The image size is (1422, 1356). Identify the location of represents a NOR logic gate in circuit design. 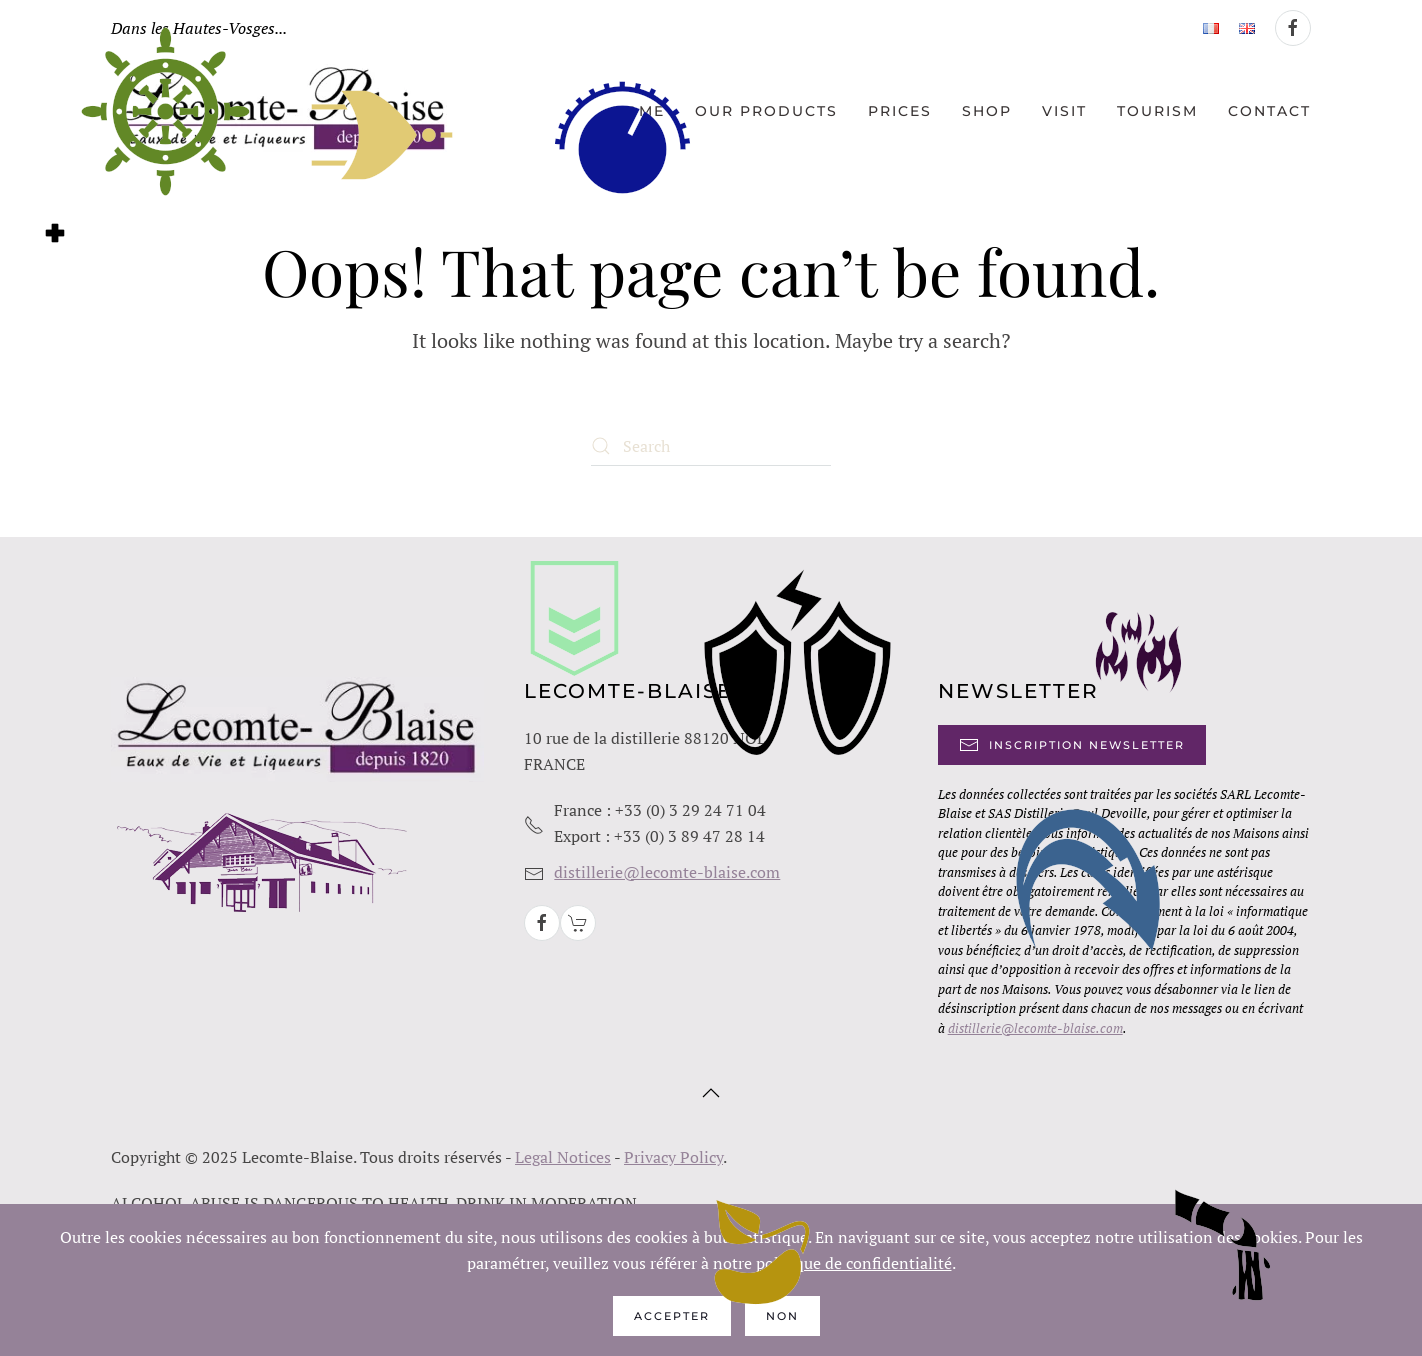
(382, 135).